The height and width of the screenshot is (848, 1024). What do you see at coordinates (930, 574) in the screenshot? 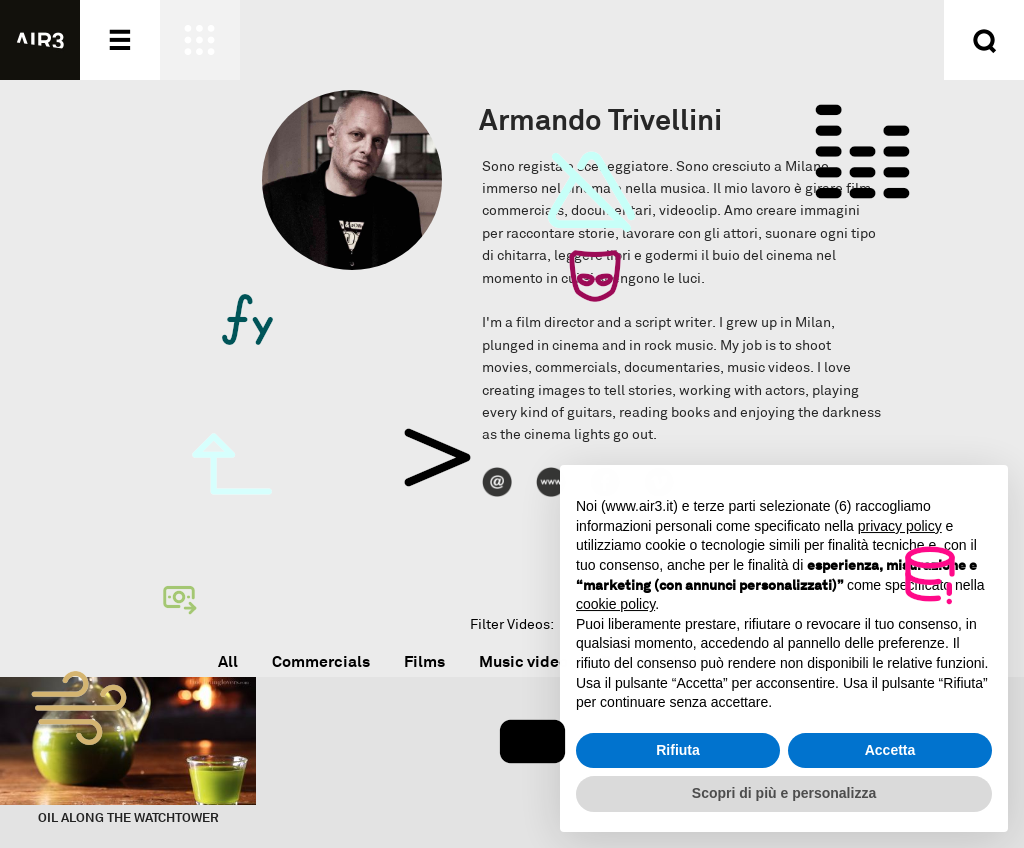
I see `database error or warning status` at bounding box center [930, 574].